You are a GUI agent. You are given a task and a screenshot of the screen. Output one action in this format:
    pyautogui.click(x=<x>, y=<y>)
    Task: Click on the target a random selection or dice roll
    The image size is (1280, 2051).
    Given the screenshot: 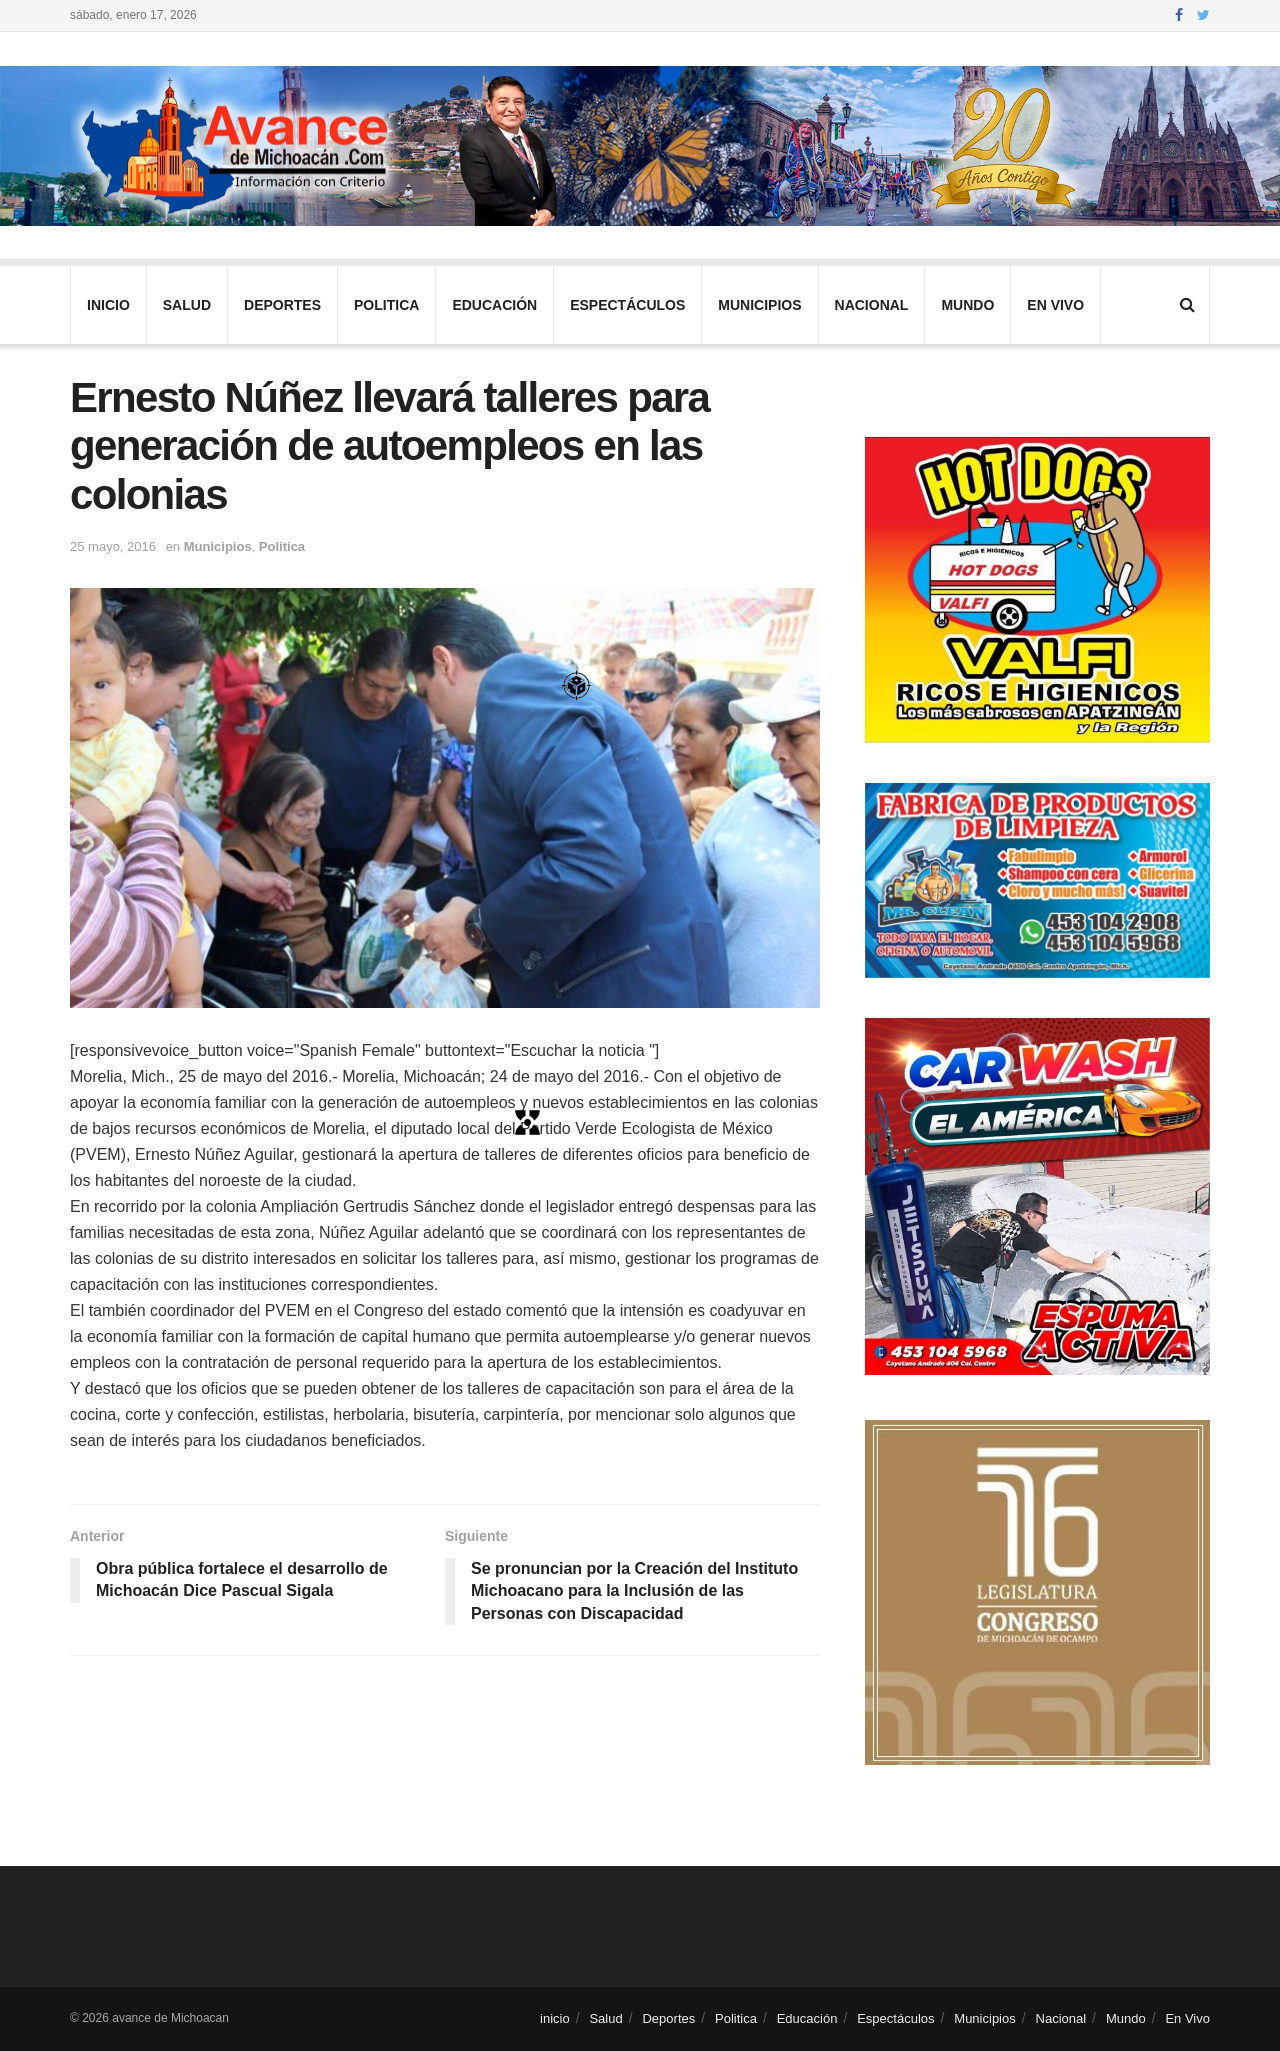 What is the action you would take?
    pyautogui.click(x=576, y=685)
    